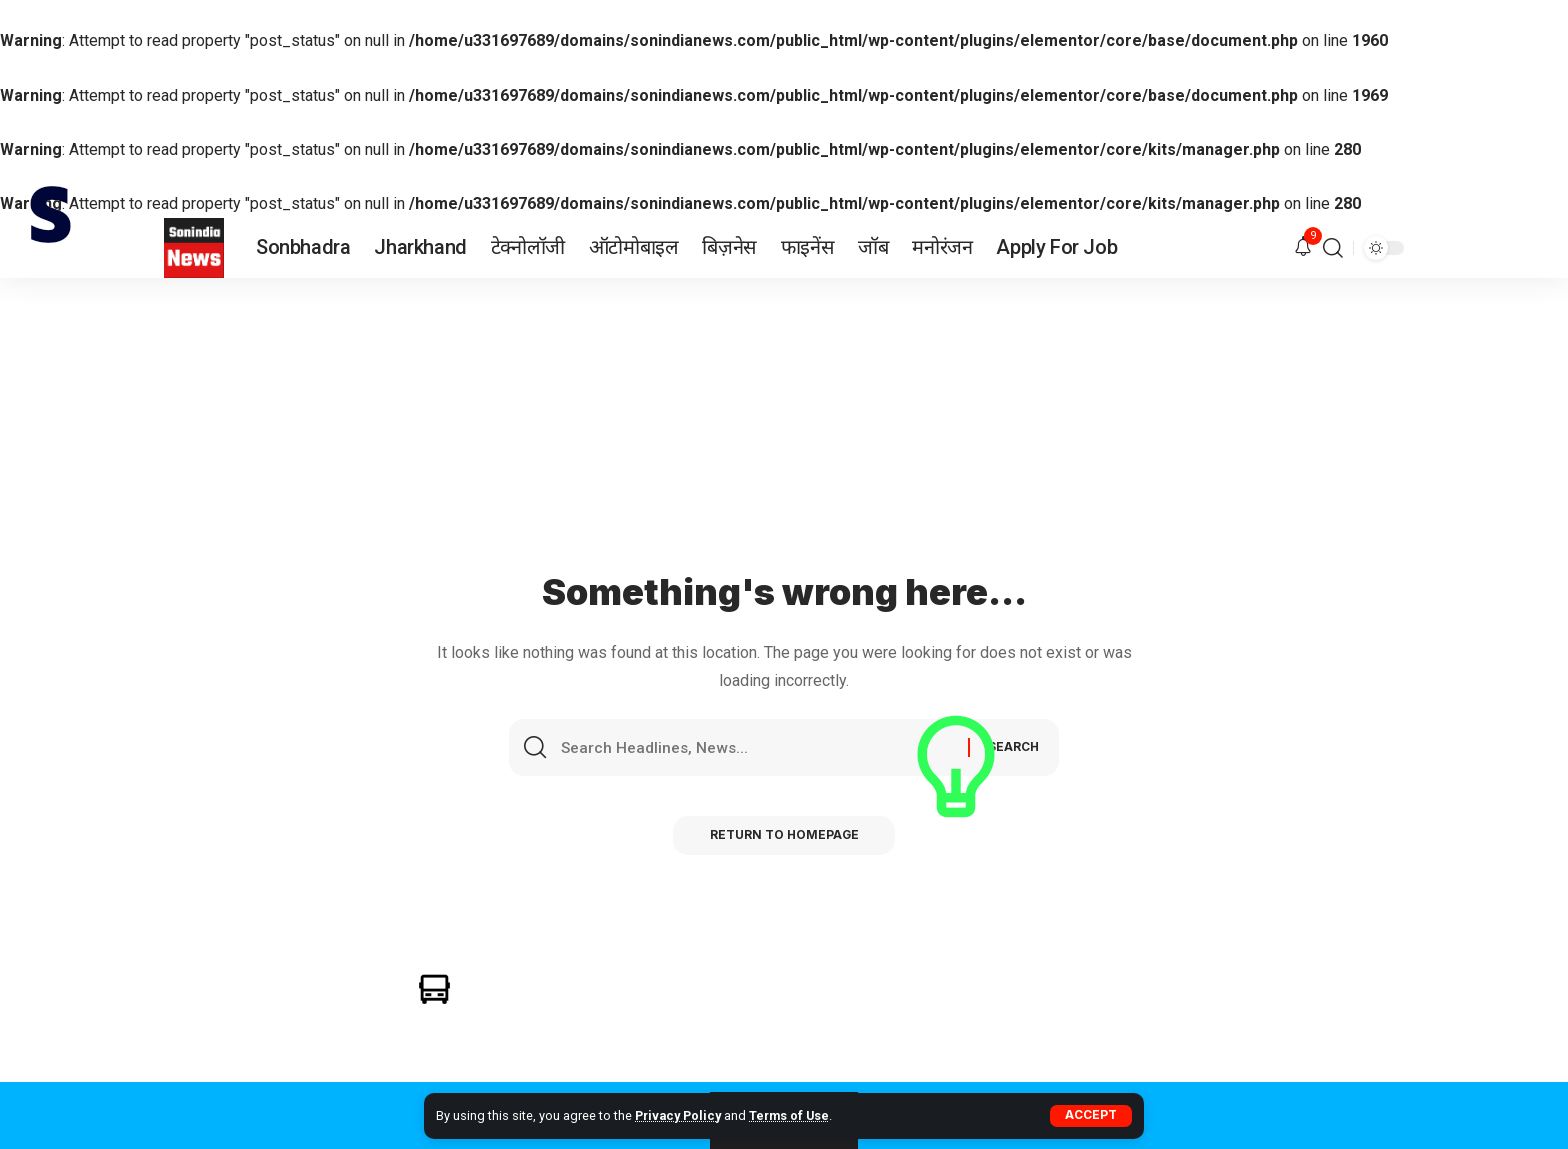  I want to click on view public transit options, so click(434, 988).